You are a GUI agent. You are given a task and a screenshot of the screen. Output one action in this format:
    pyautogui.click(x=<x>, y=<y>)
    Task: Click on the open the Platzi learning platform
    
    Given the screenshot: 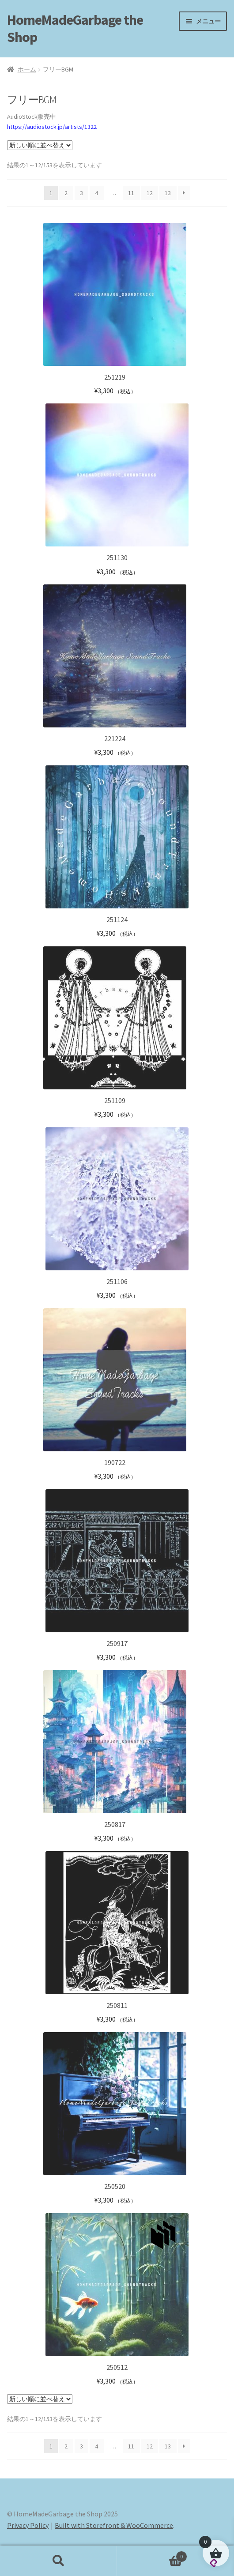 What is the action you would take?
    pyautogui.click(x=213, y=2563)
    